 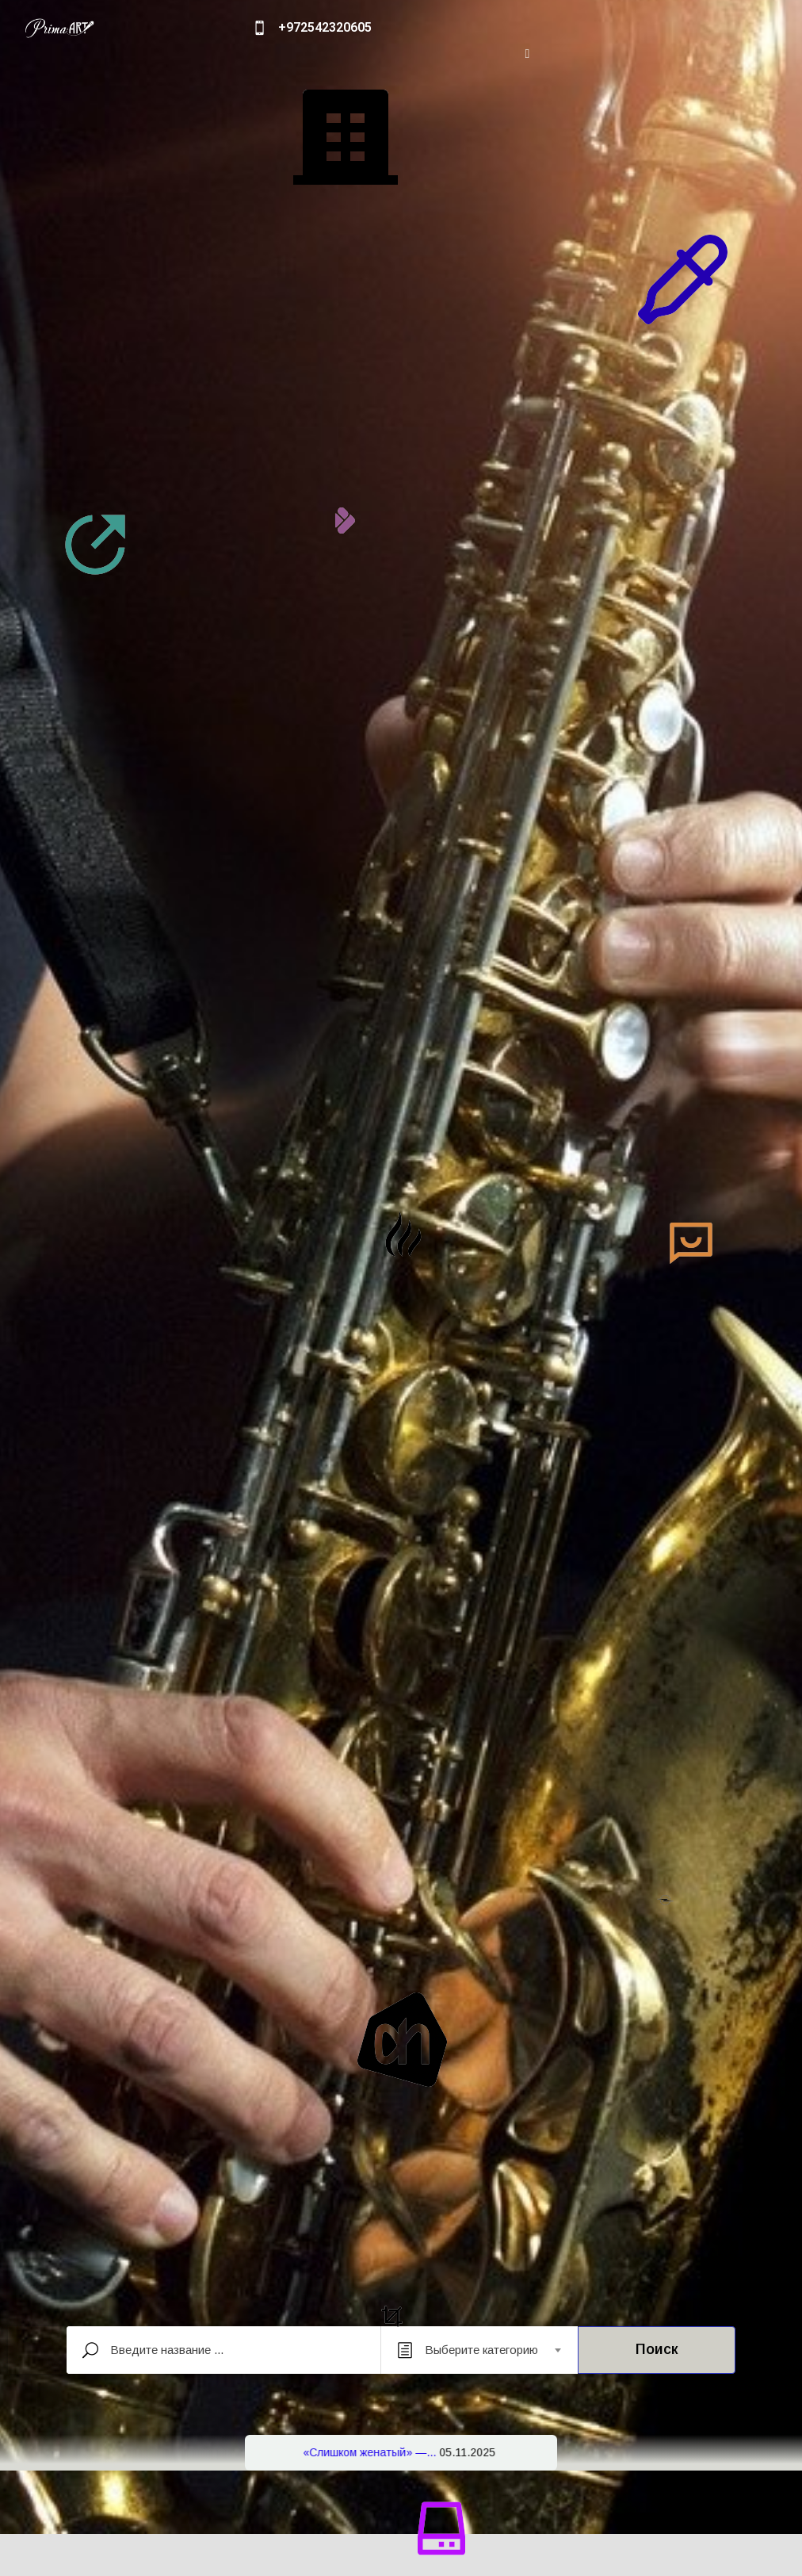 What do you see at coordinates (402, 2039) in the screenshot?
I see `open the Albert Heijn grocery store app` at bounding box center [402, 2039].